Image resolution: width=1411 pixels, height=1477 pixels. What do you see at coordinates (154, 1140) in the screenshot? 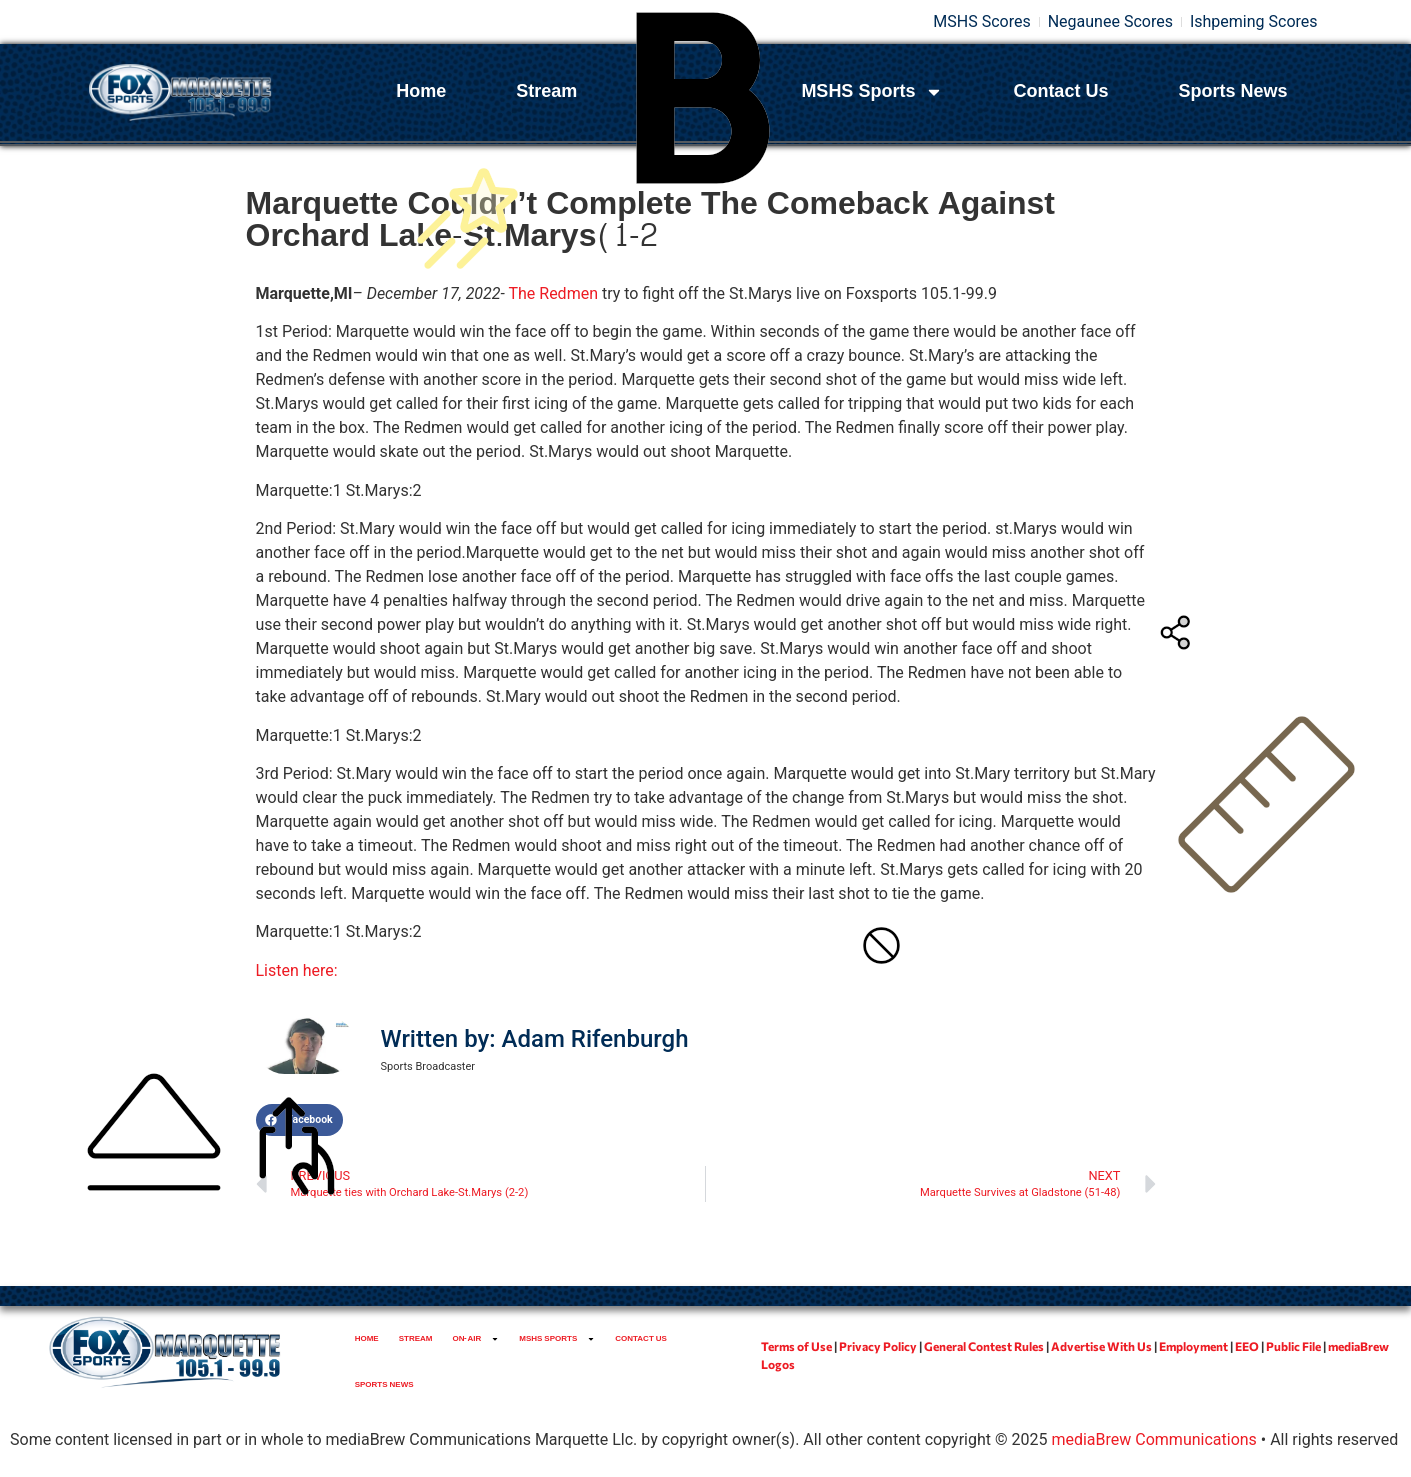
I see `eject media or disc` at bounding box center [154, 1140].